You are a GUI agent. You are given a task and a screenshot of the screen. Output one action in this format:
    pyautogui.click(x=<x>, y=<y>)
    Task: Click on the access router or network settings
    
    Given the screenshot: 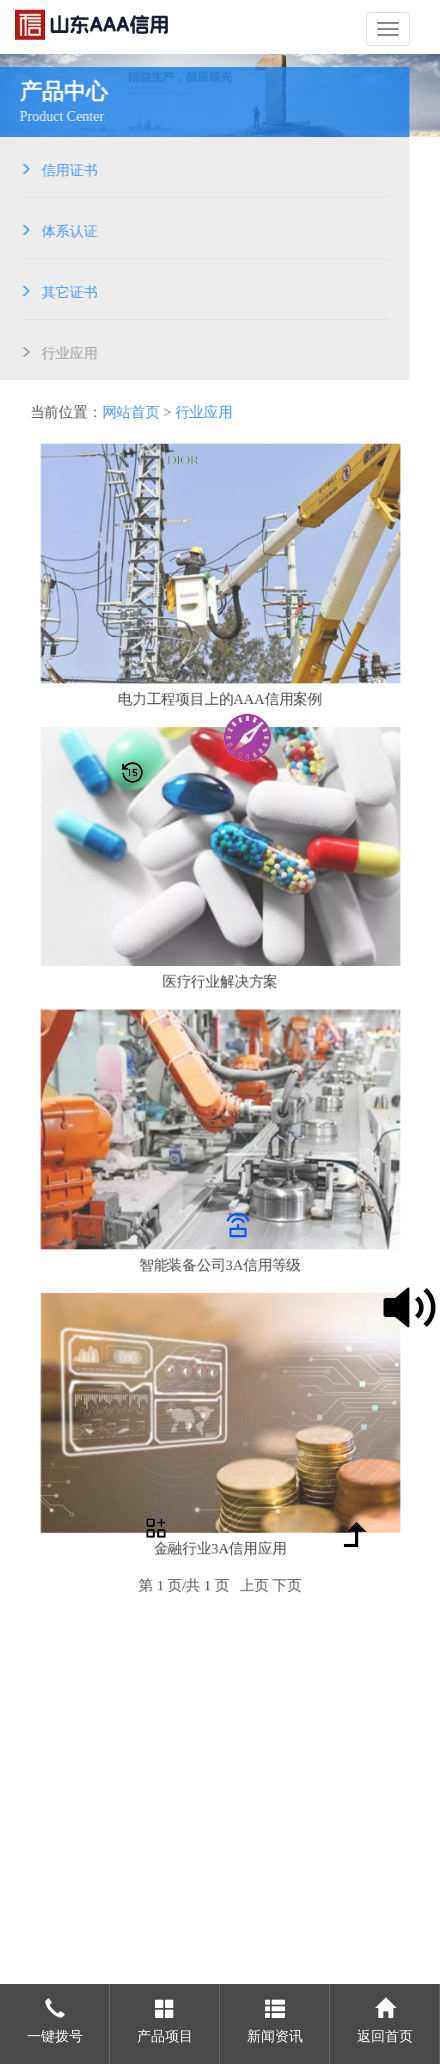 What is the action you would take?
    pyautogui.click(x=238, y=1225)
    